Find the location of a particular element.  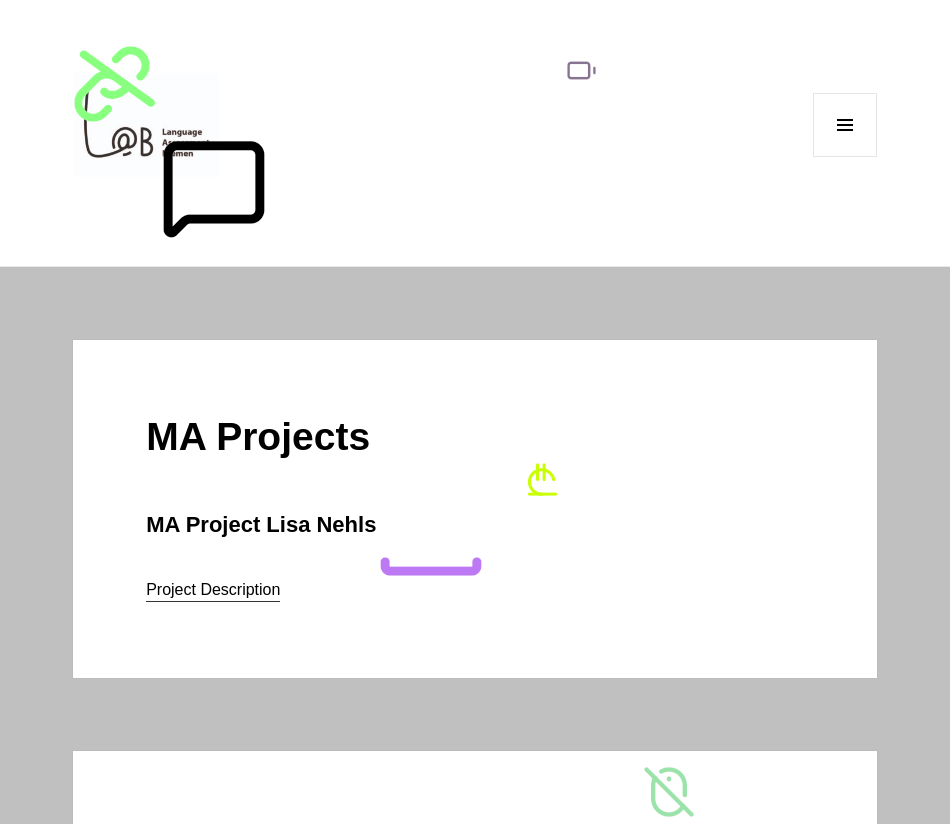

insert a space character is located at coordinates (431, 539).